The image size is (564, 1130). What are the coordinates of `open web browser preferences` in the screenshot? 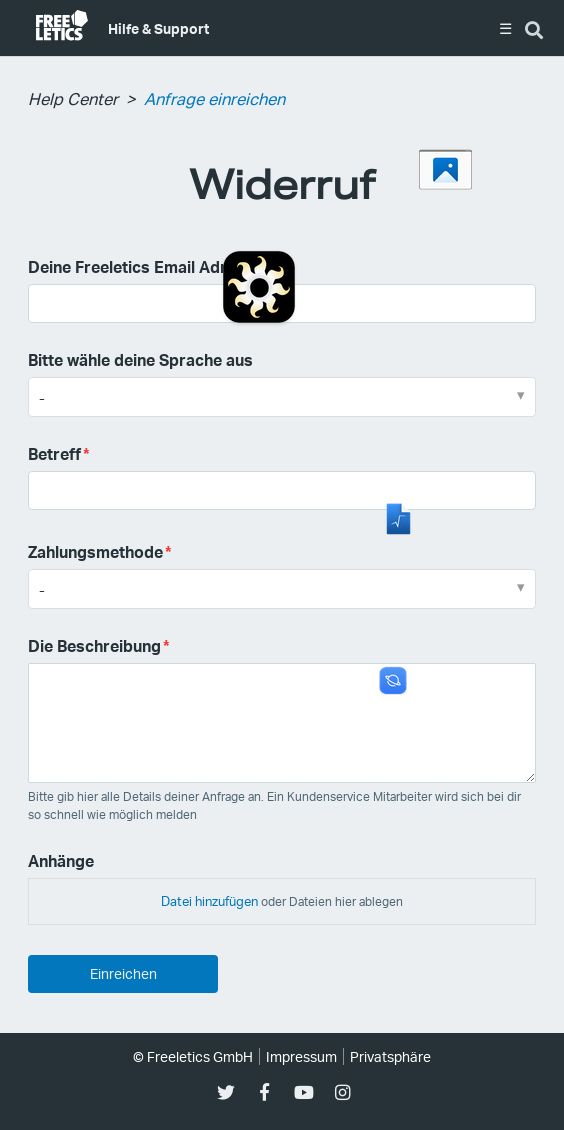 It's located at (393, 681).